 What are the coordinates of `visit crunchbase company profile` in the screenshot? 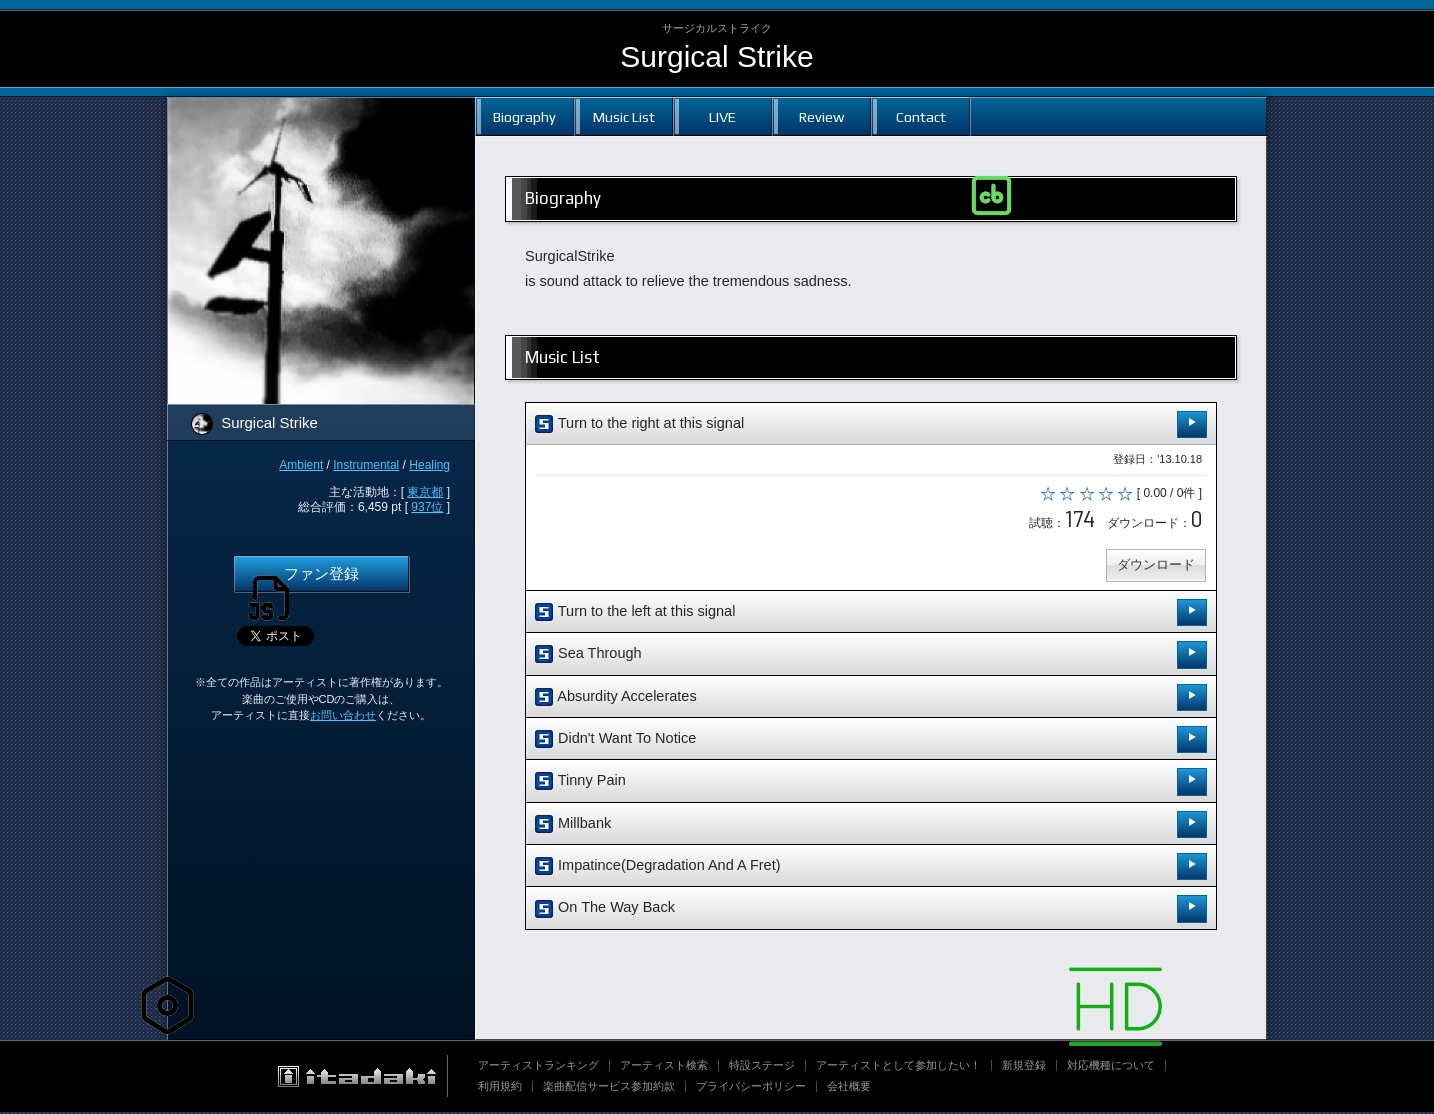 It's located at (991, 195).